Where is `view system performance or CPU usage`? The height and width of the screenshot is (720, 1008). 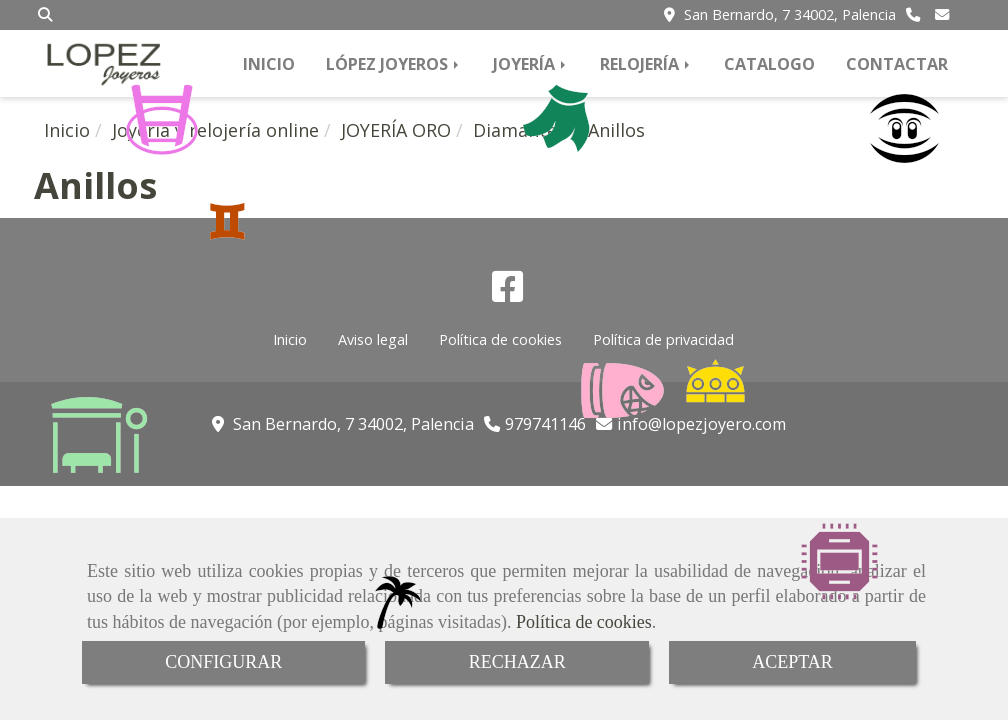
view system performance or CPU usage is located at coordinates (839, 561).